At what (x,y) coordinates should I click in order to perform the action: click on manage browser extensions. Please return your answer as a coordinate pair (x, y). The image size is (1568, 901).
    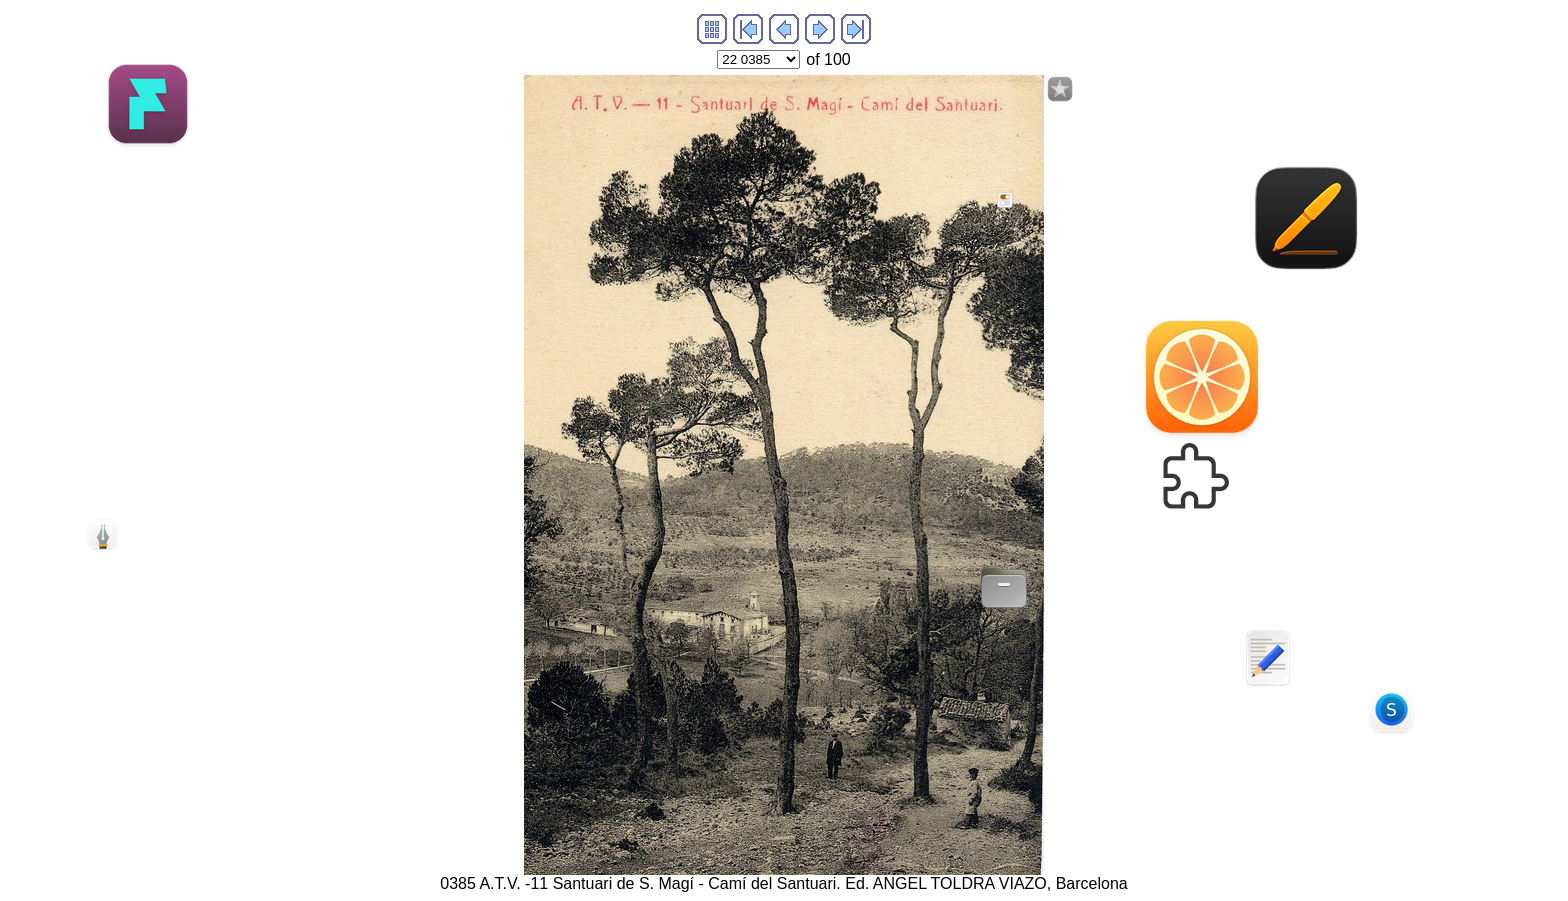
    Looking at the image, I should click on (1194, 478).